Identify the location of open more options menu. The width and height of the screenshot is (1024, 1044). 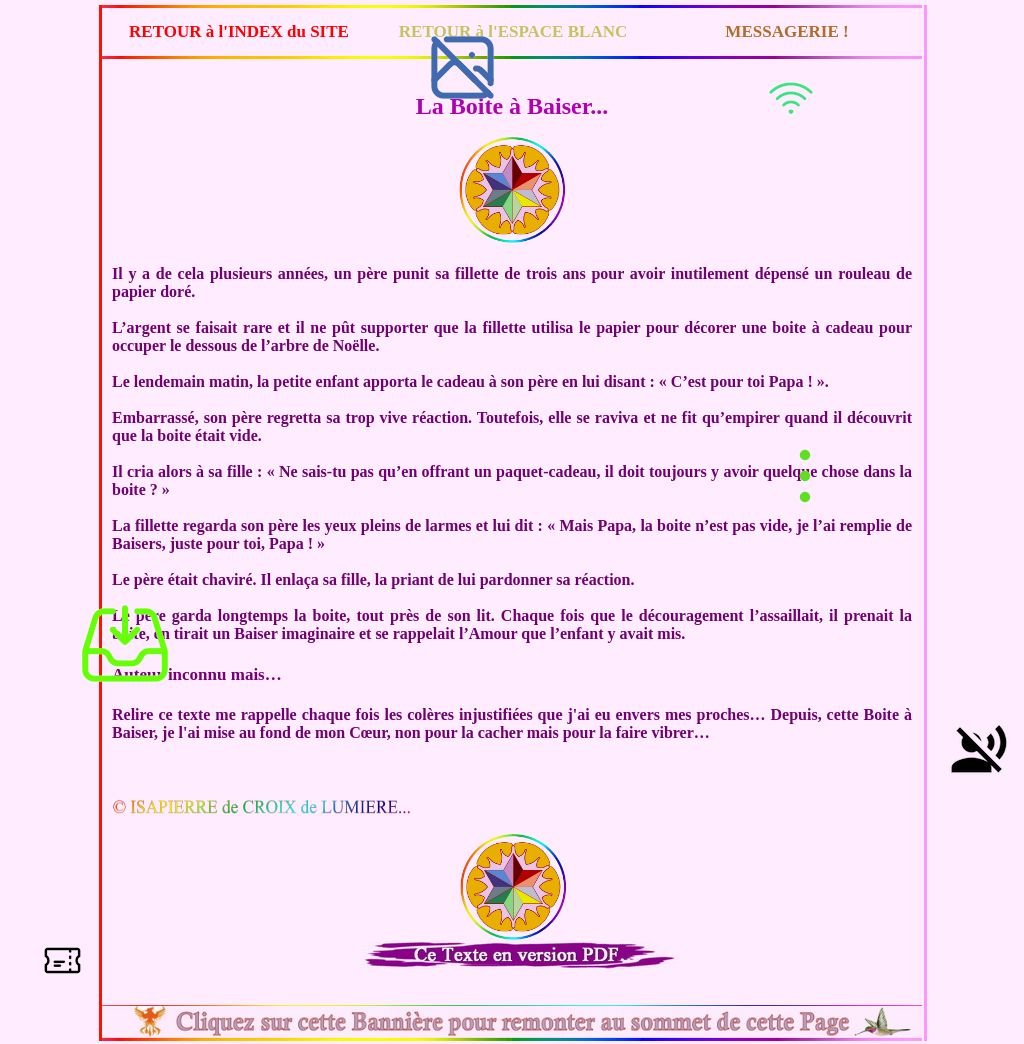
(805, 476).